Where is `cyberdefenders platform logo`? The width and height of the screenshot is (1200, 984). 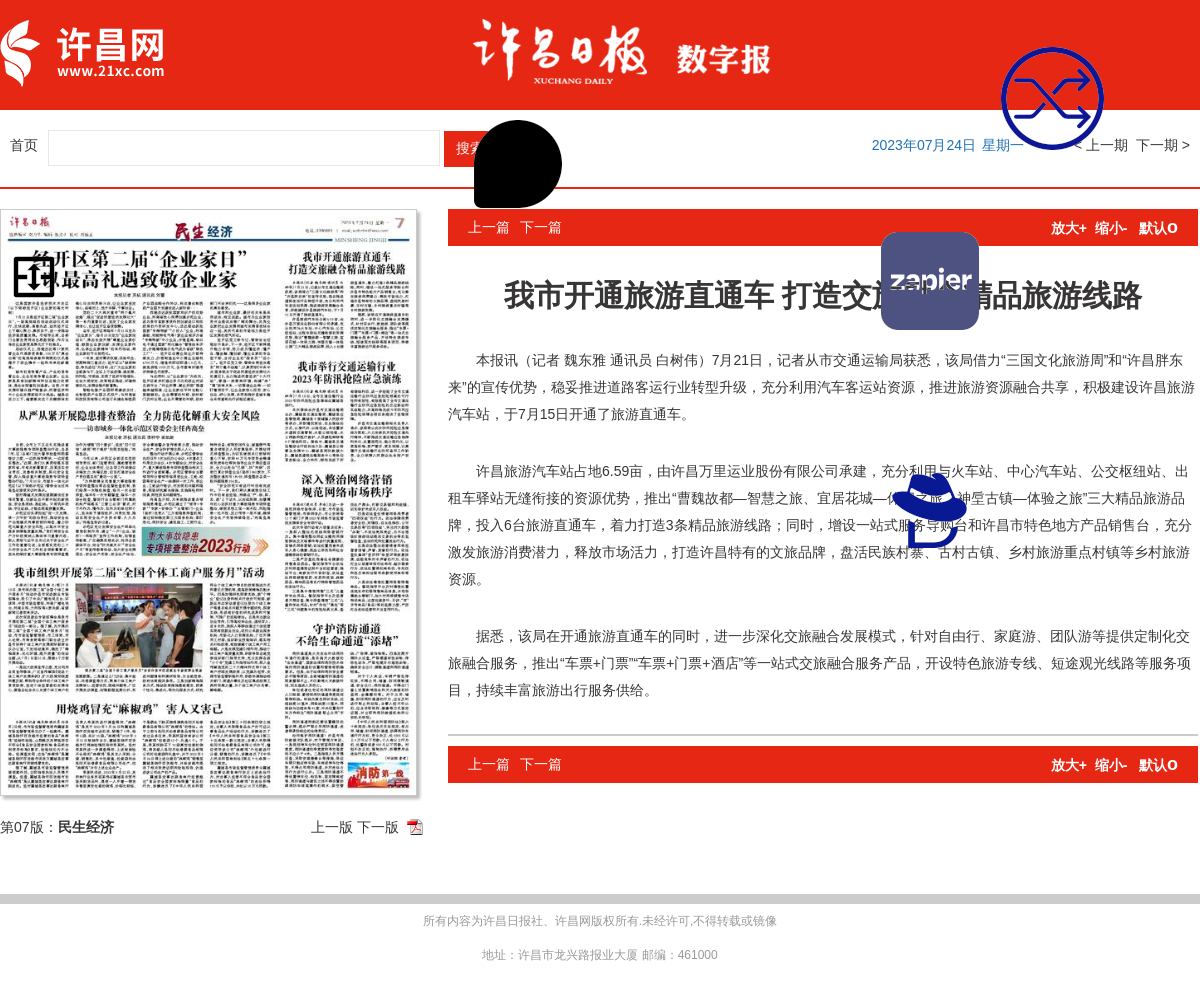
cyberdefenders platform logo is located at coordinates (929, 510).